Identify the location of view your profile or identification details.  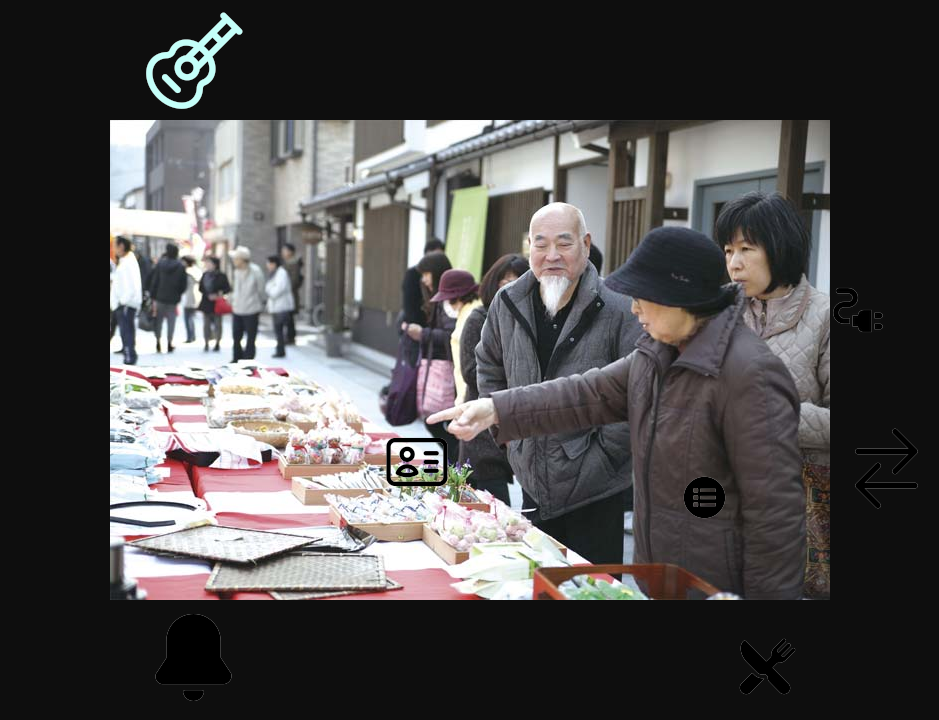
(417, 462).